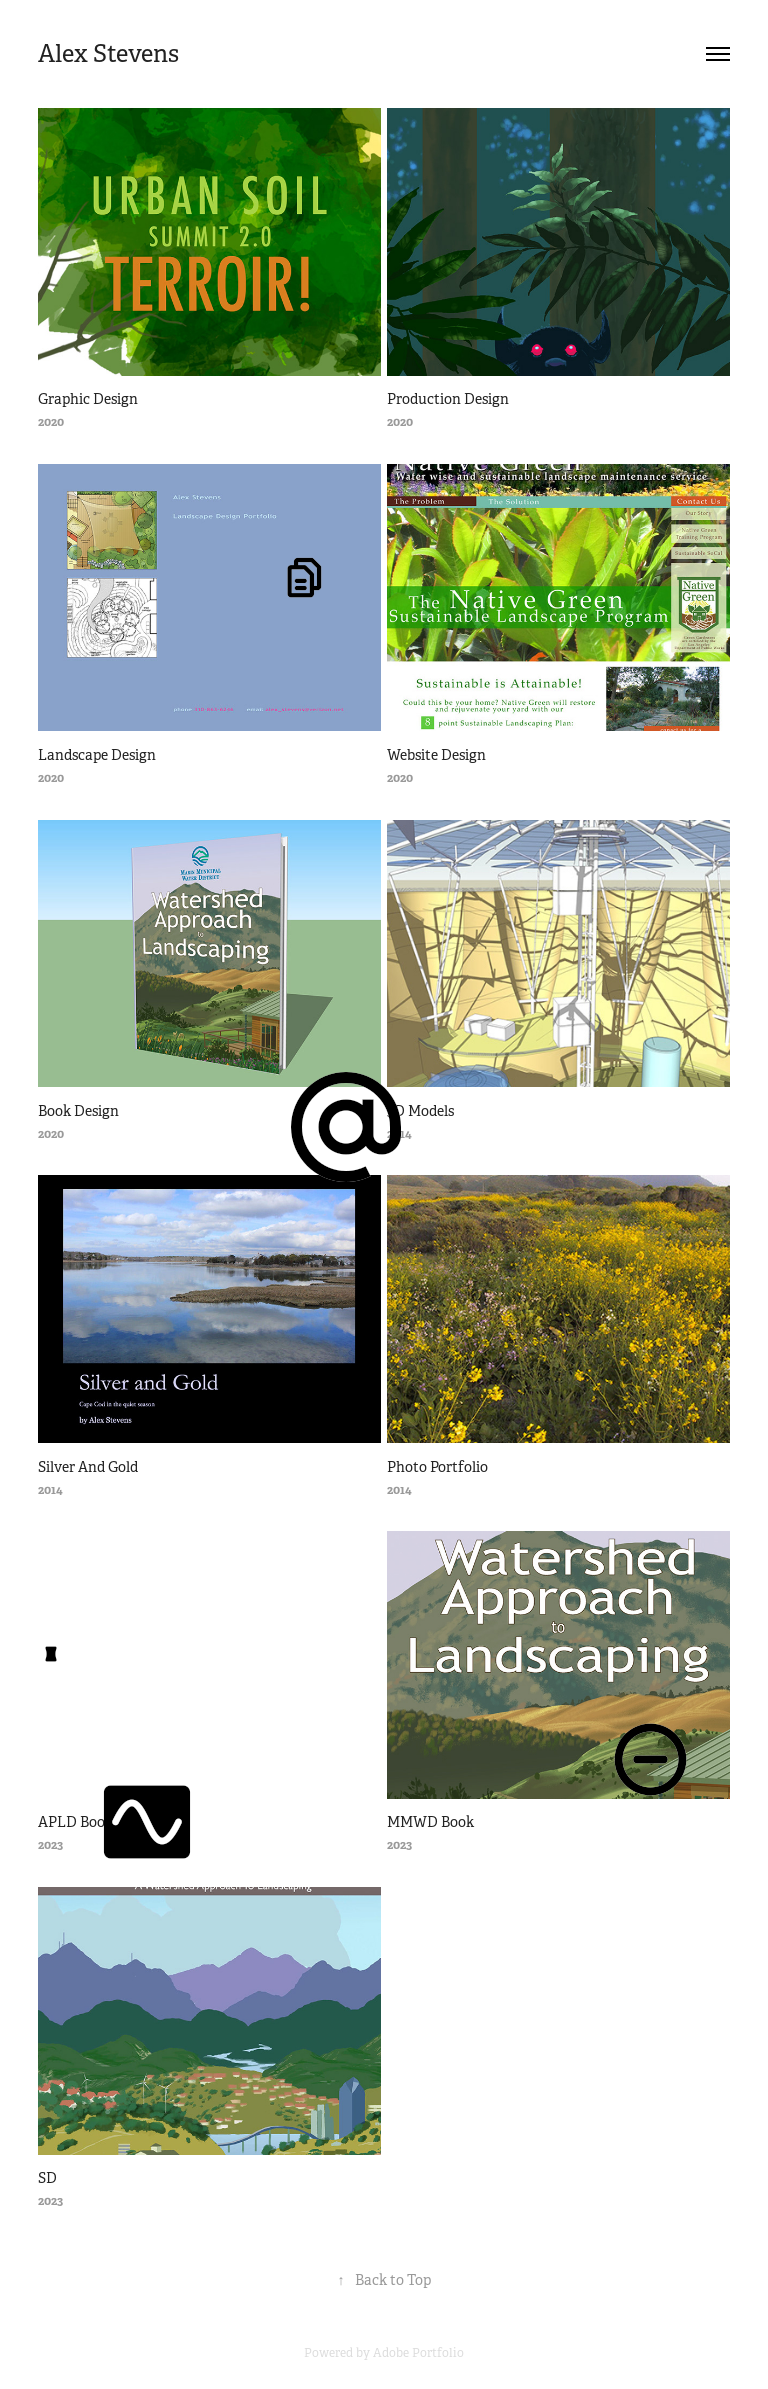 The height and width of the screenshot is (2389, 768). What do you see at coordinates (51, 1654) in the screenshot?
I see `switch to vertical panorama mode` at bounding box center [51, 1654].